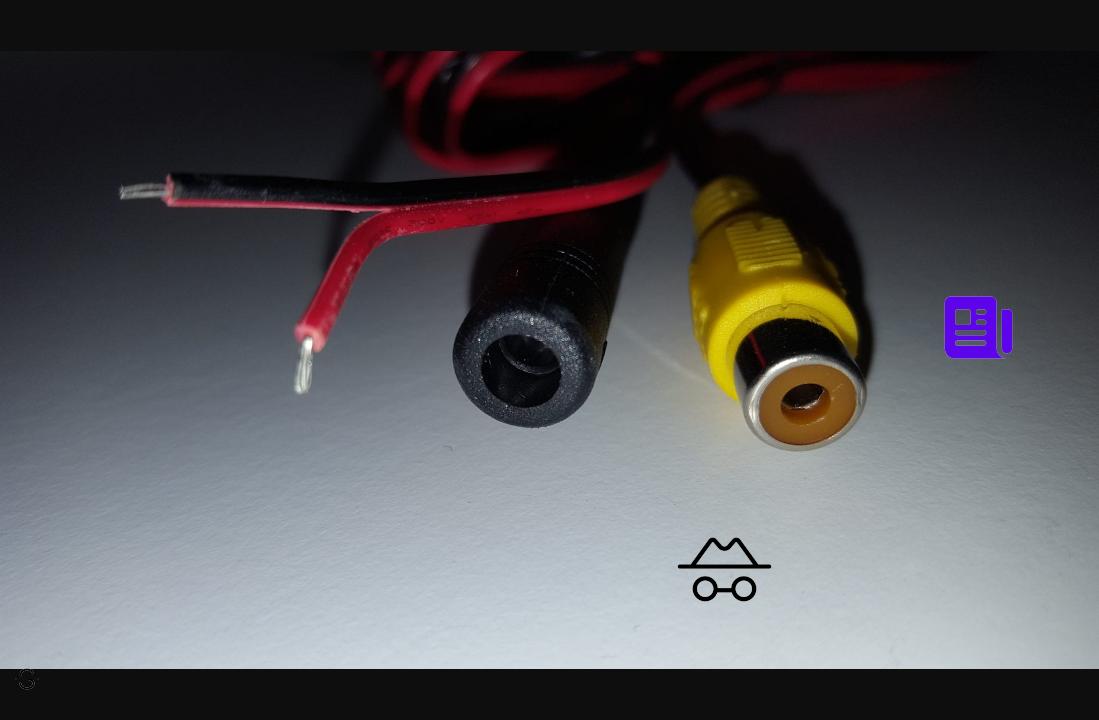 The height and width of the screenshot is (720, 1099). Describe the element at coordinates (27, 679) in the screenshot. I see `apply strikethrough formatting to selected text` at that location.